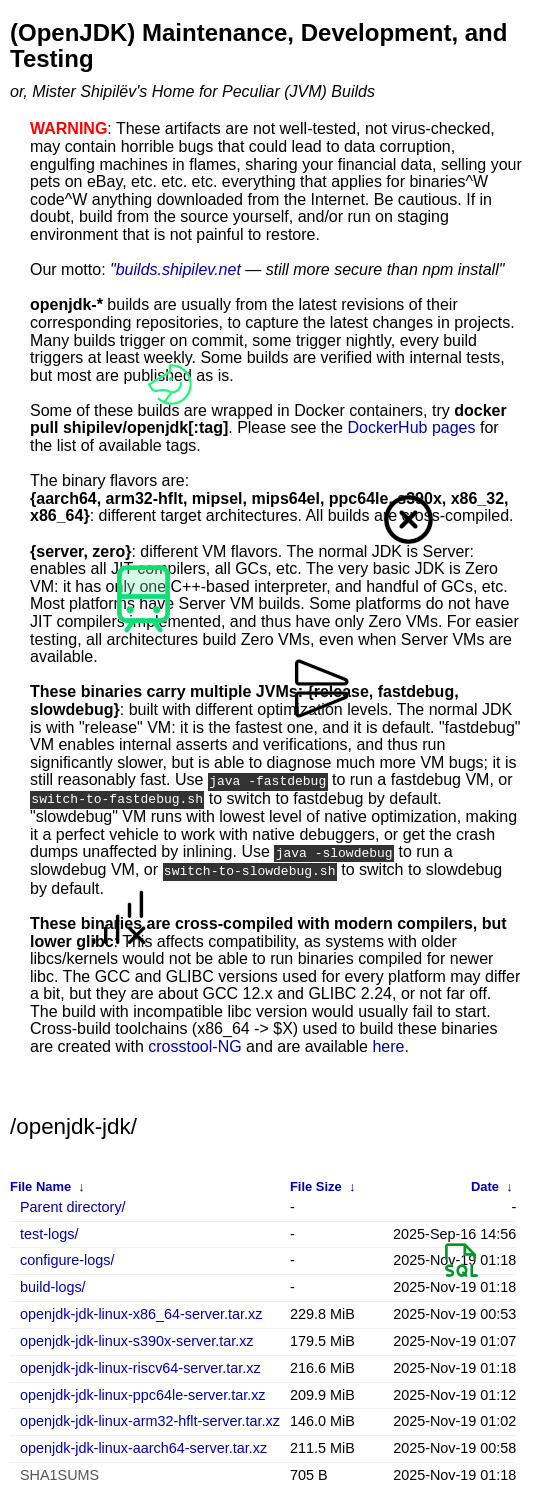  Describe the element at coordinates (460, 1261) in the screenshot. I see `open or view an SQL database file` at that location.